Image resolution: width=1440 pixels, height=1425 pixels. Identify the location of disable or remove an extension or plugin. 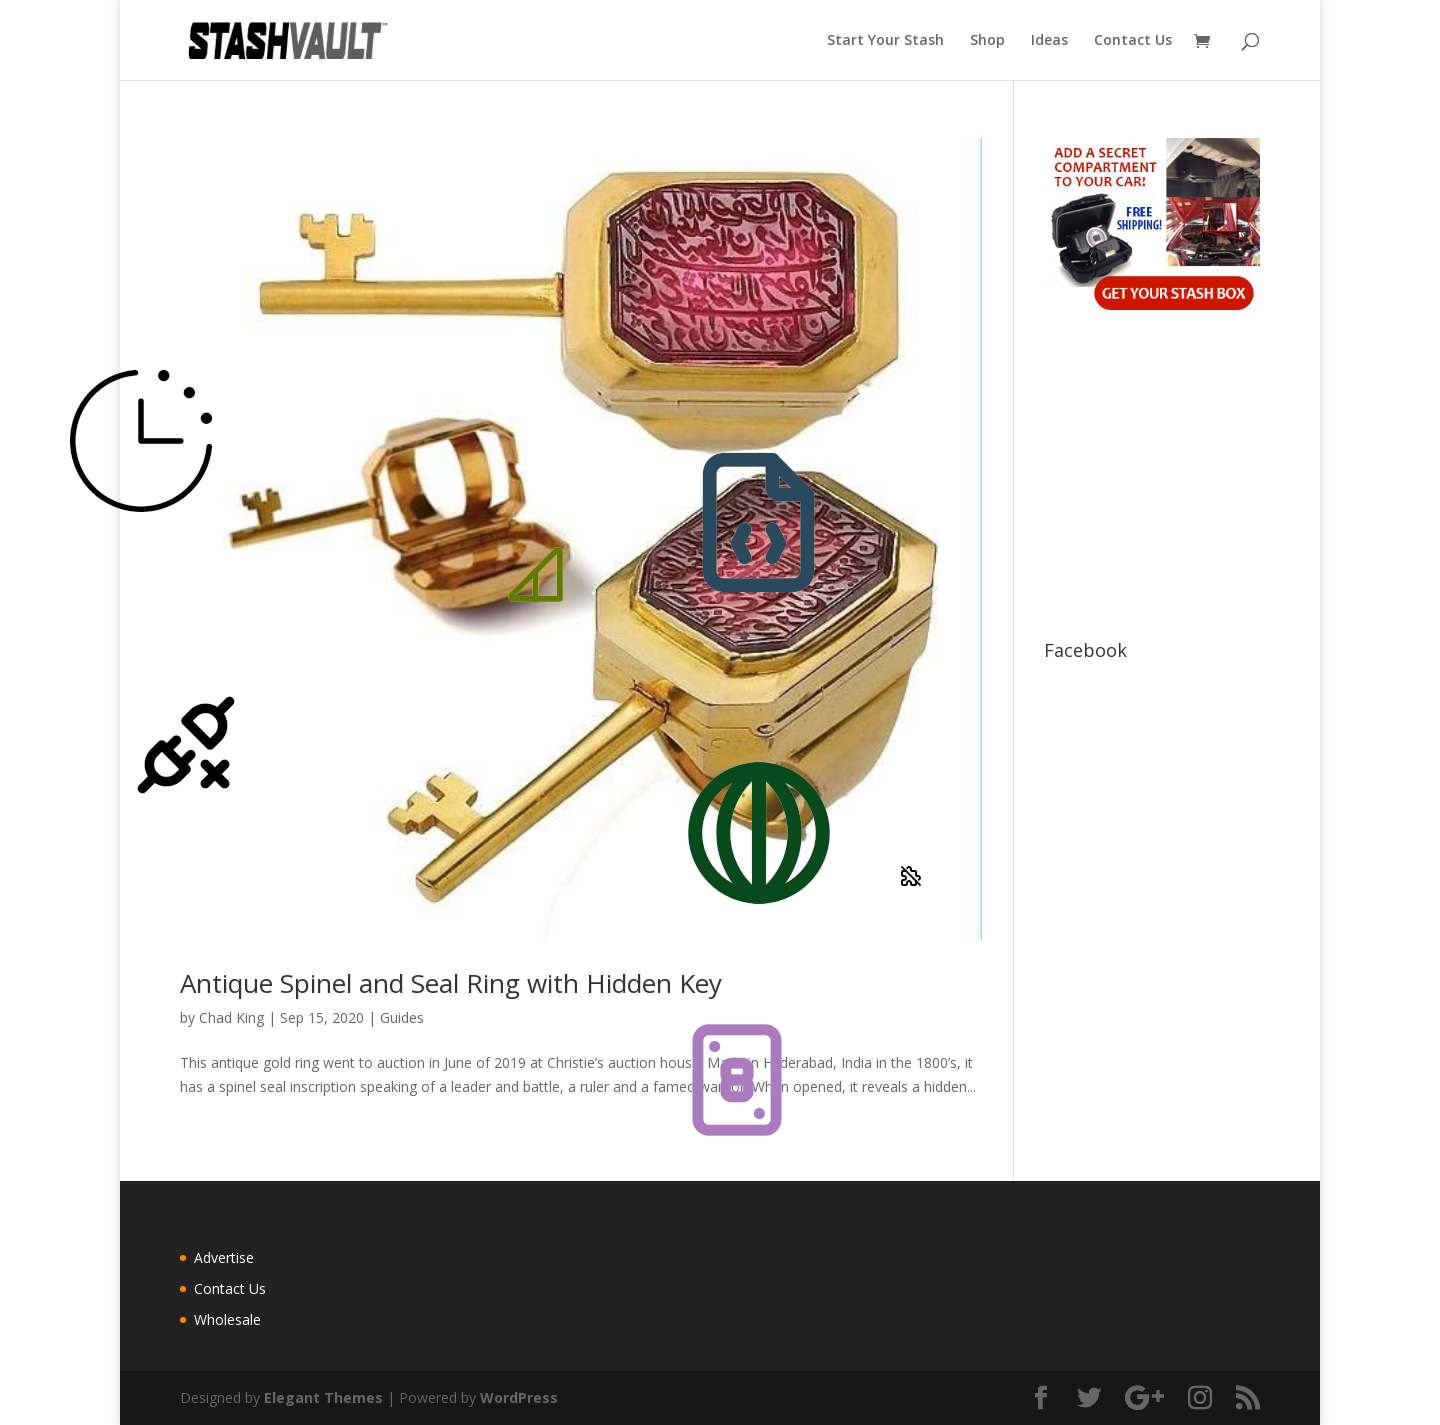
(911, 876).